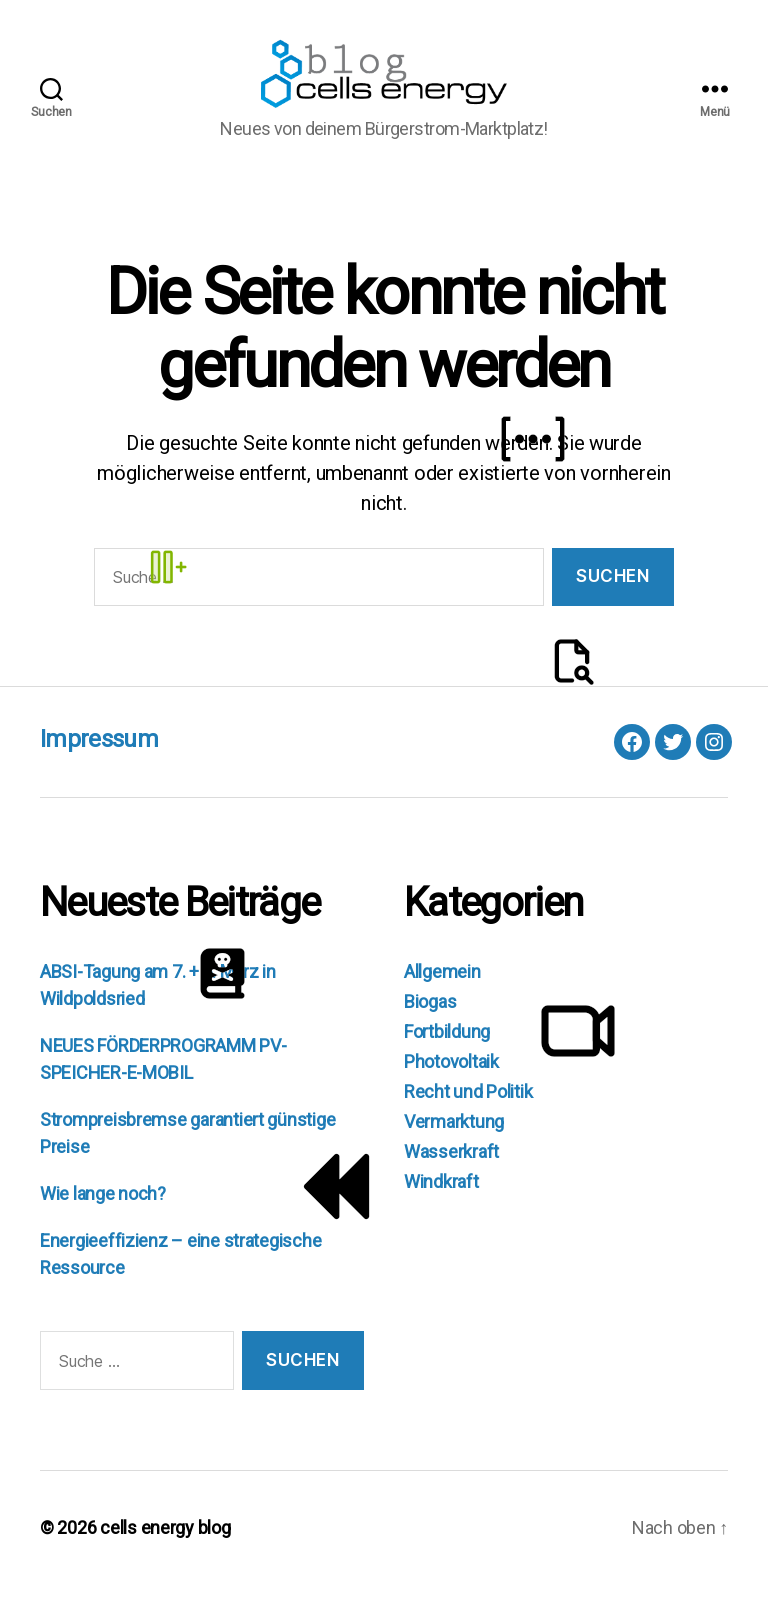 Image resolution: width=768 pixels, height=1604 pixels. What do you see at coordinates (166, 567) in the screenshot?
I see `add a new column to the right` at bounding box center [166, 567].